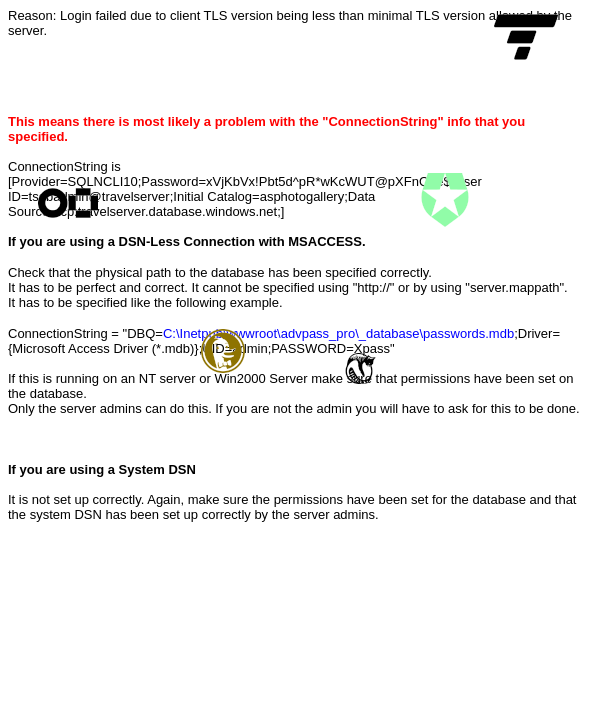 This screenshot has height=720, width=596. I want to click on Auth0 identity and authentication service logo, so click(445, 200).